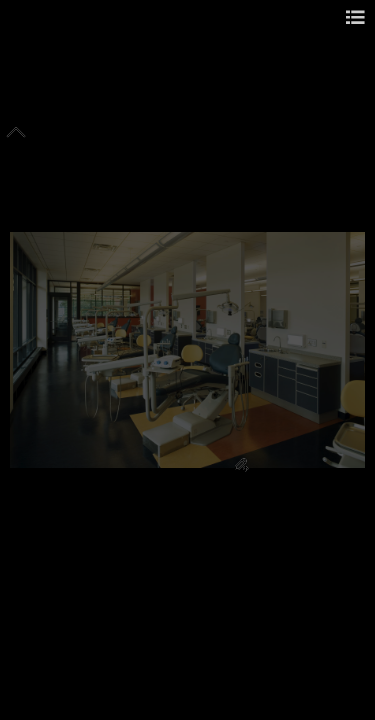 The width and height of the screenshot is (375, 720). Describe the element at coordinates (241, 464) in the screenshot. I see `upload or publish your edits` at that location.